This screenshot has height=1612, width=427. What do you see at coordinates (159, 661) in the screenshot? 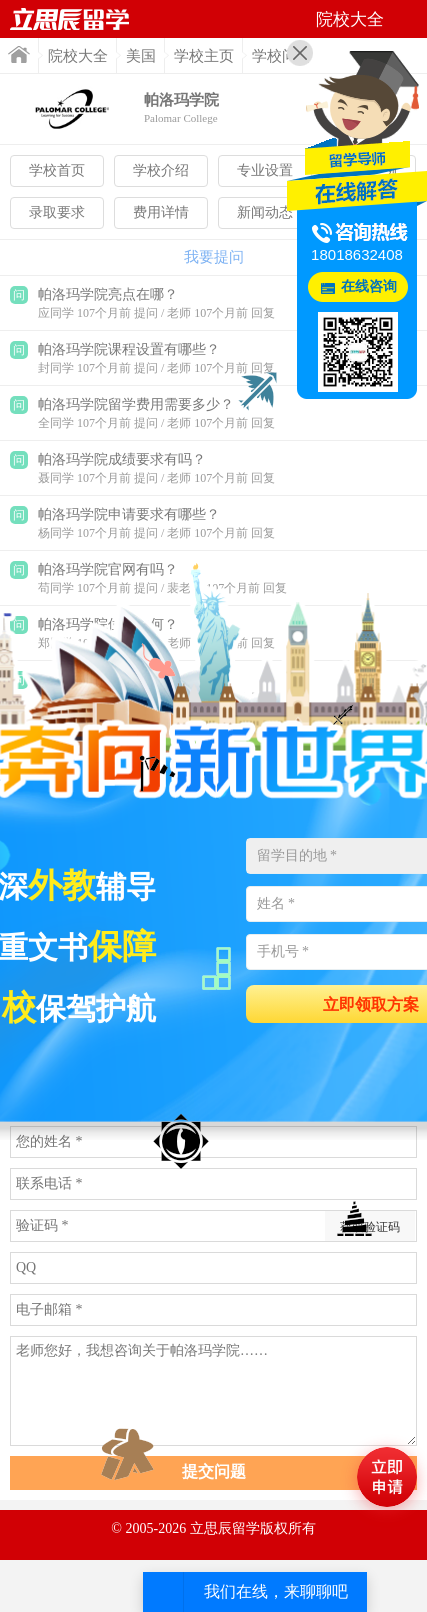
I see `select mouse character or pet` at bounding box center [159, 661].